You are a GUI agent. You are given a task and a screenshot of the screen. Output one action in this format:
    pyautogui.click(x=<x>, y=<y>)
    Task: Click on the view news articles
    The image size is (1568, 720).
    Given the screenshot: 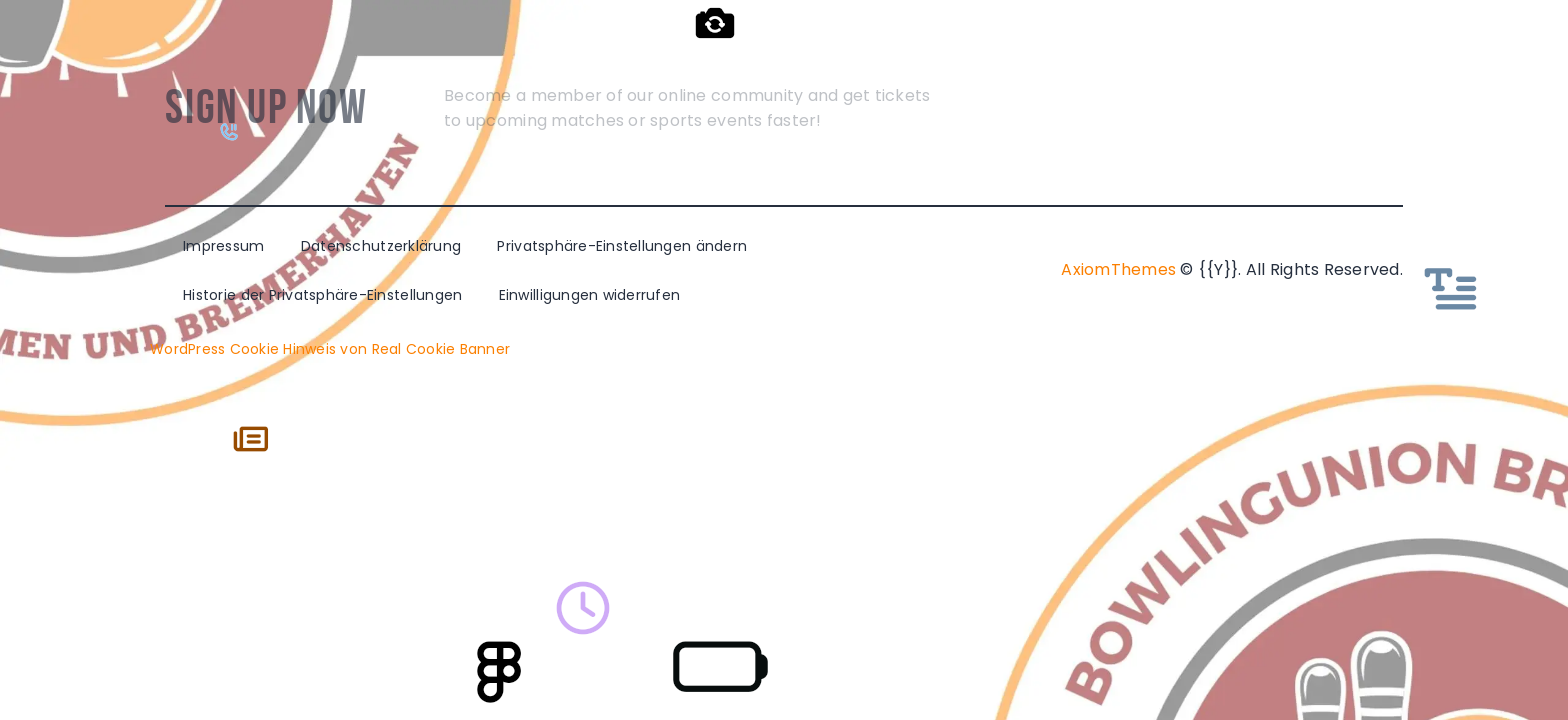 What is the action you would take?
    pyautogui.click(x=252, y=439)
    